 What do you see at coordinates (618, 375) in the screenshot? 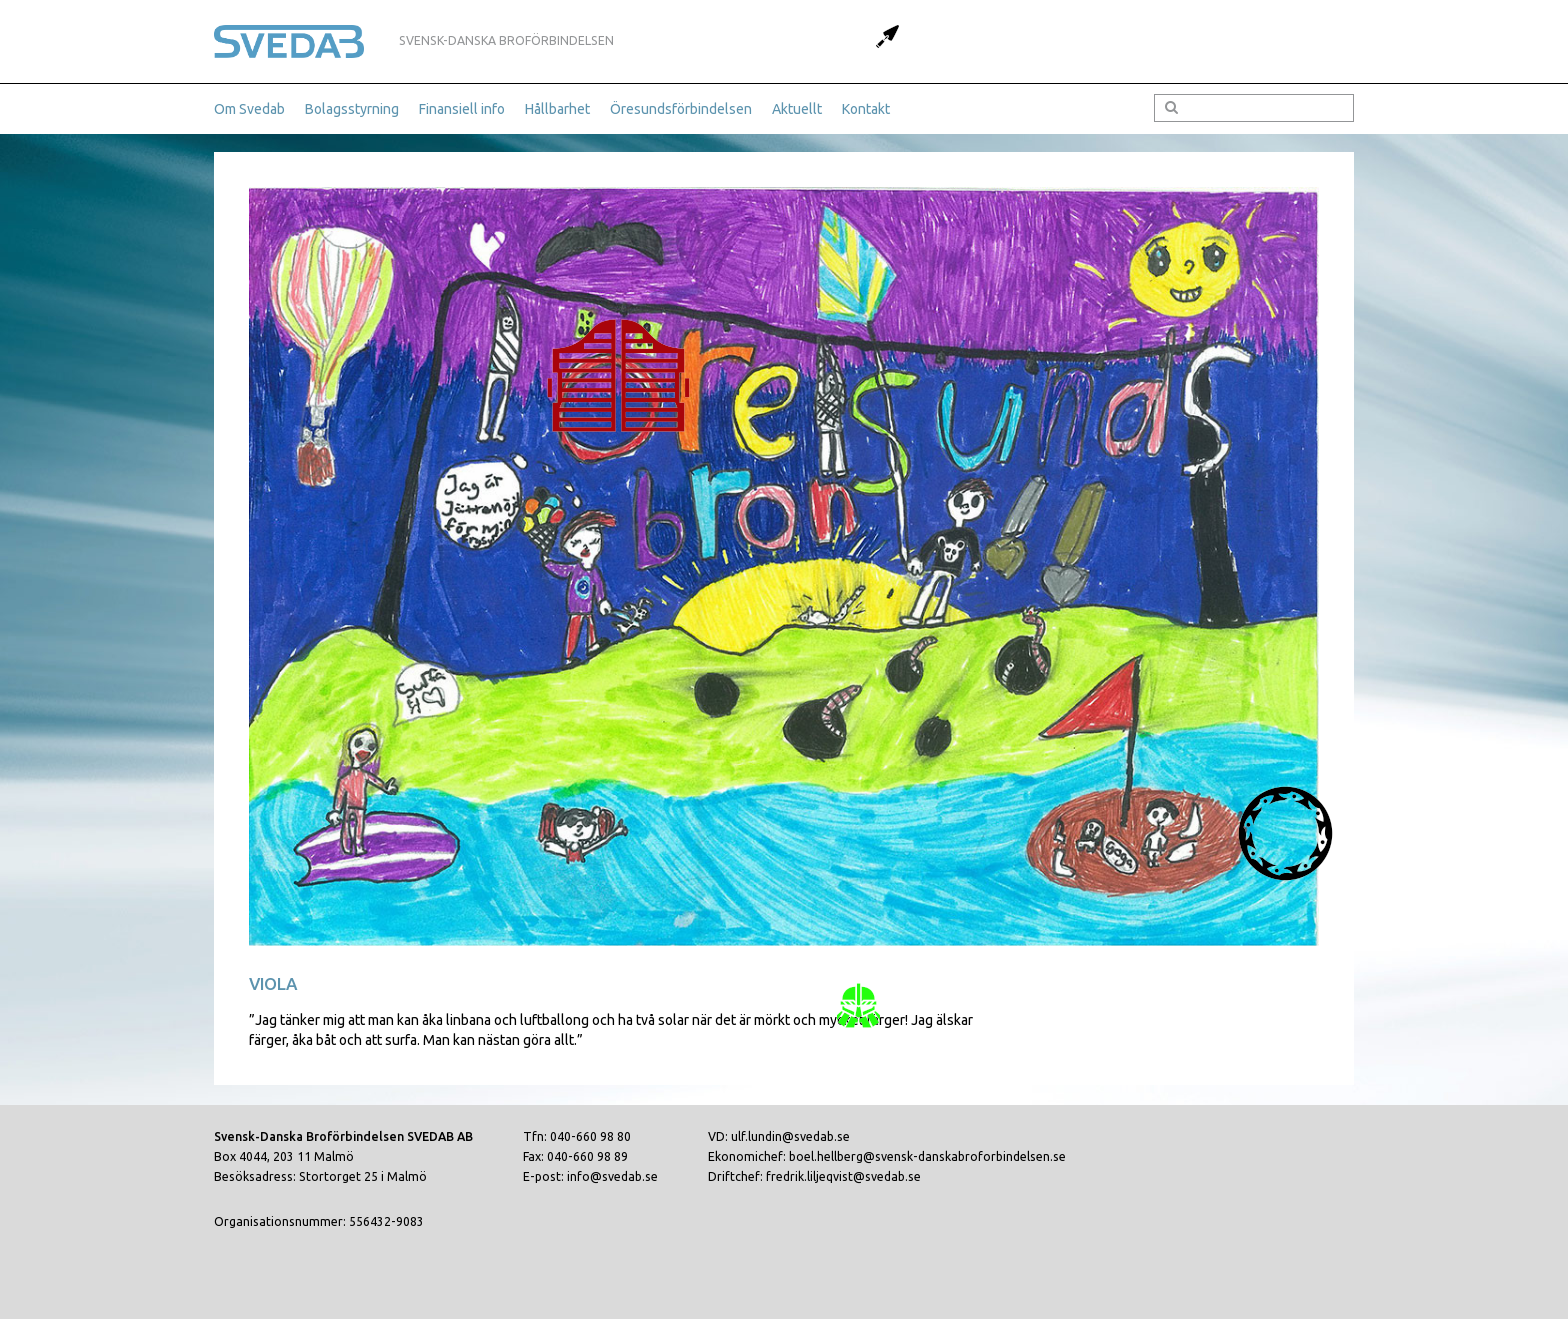
I see `enter a western-themed game area or saloon` at bounding box center [618, 375].